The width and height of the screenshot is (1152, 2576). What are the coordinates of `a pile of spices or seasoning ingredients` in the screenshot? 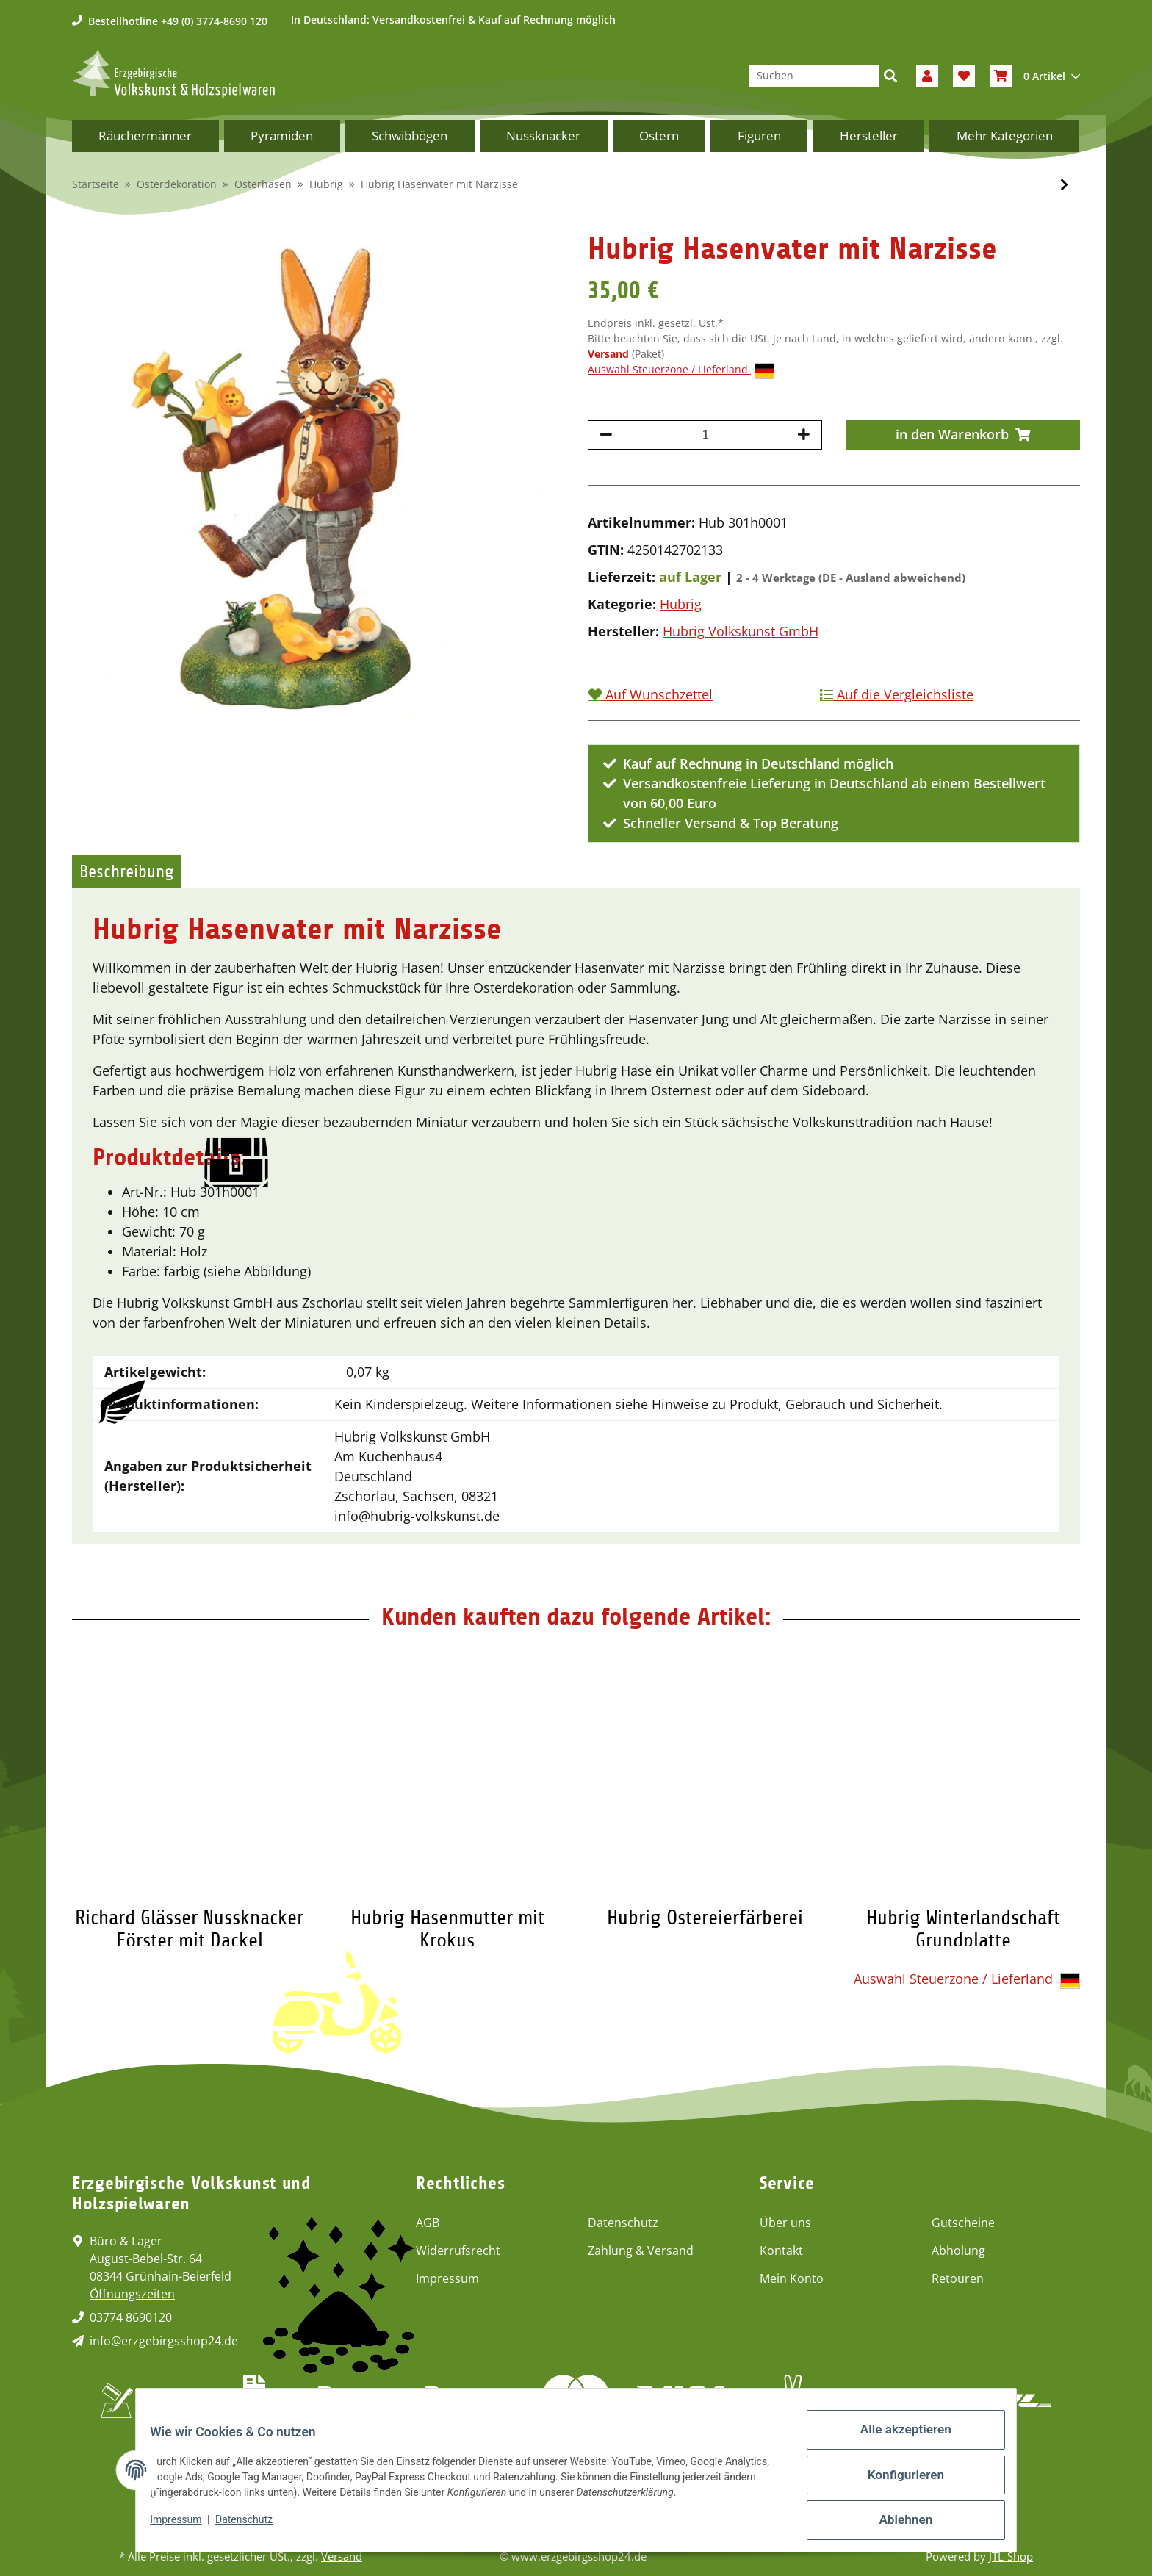 It's located at (339, 2295).